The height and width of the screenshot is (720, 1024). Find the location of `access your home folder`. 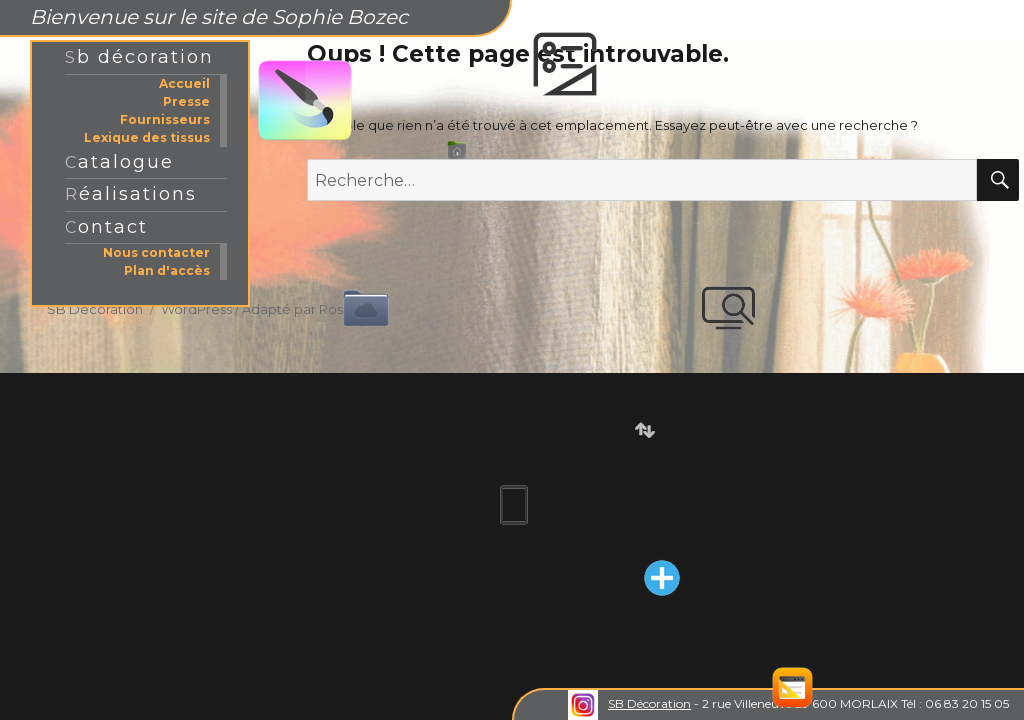

access your home folder is located at coordinates (457, 150).